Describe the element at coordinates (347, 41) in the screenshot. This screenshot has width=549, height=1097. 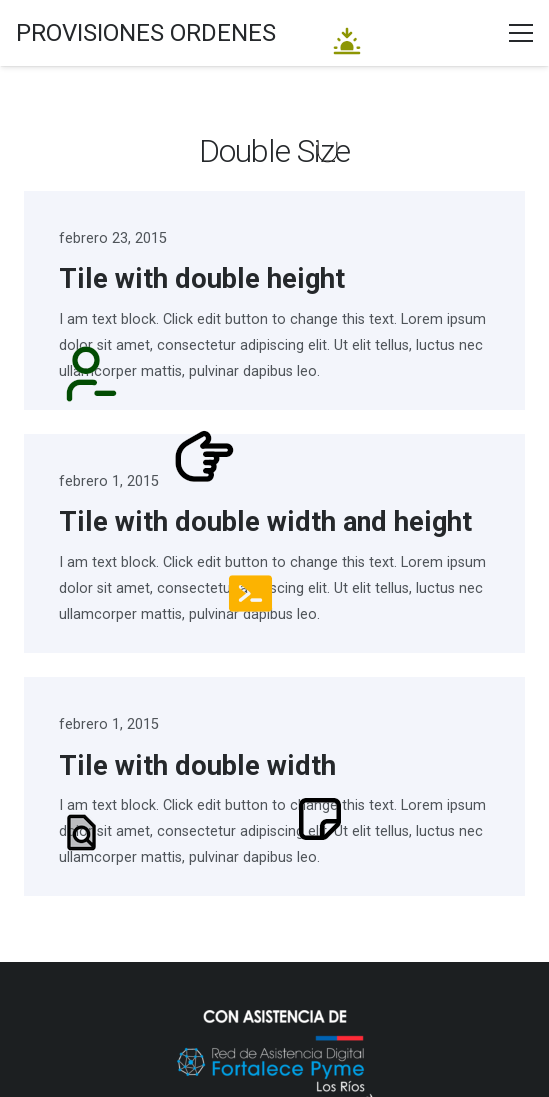
I see `indicates sunset or evening time` at that location.